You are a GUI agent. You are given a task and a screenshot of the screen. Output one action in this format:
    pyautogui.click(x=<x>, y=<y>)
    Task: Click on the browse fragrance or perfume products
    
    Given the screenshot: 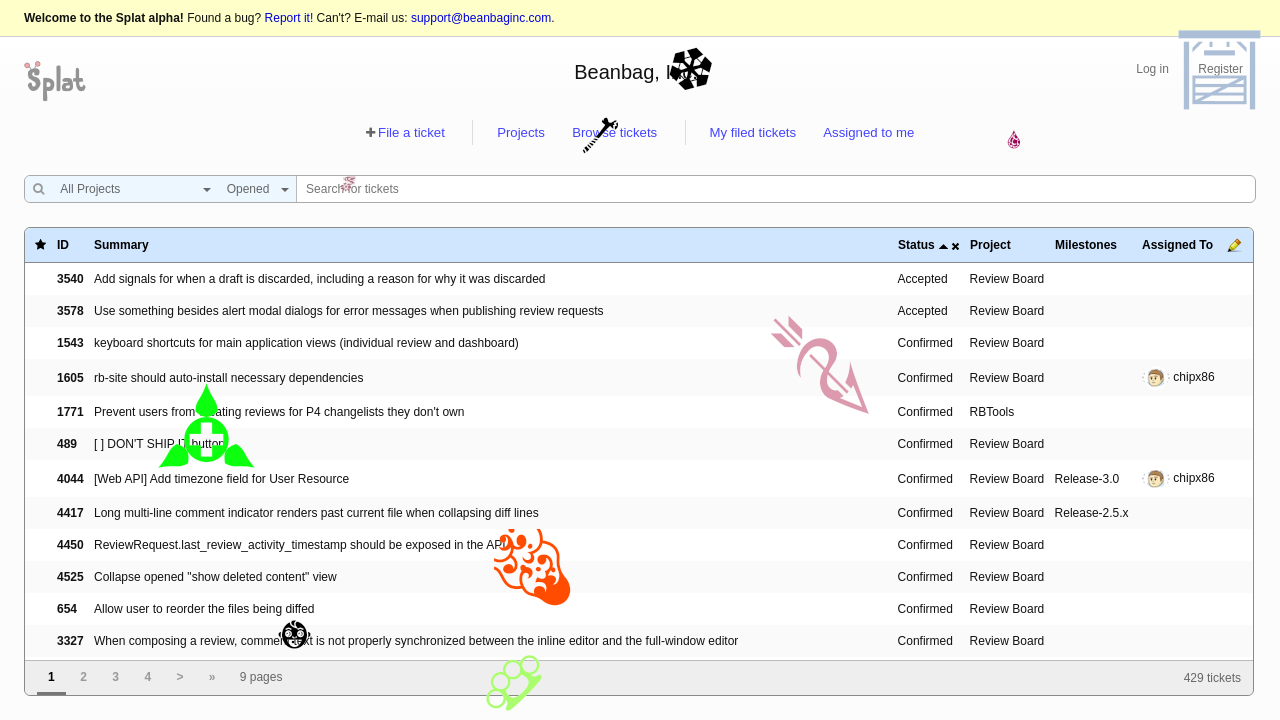 What is the action you would take?
    pyautogui.click(x=348, y=184)
    